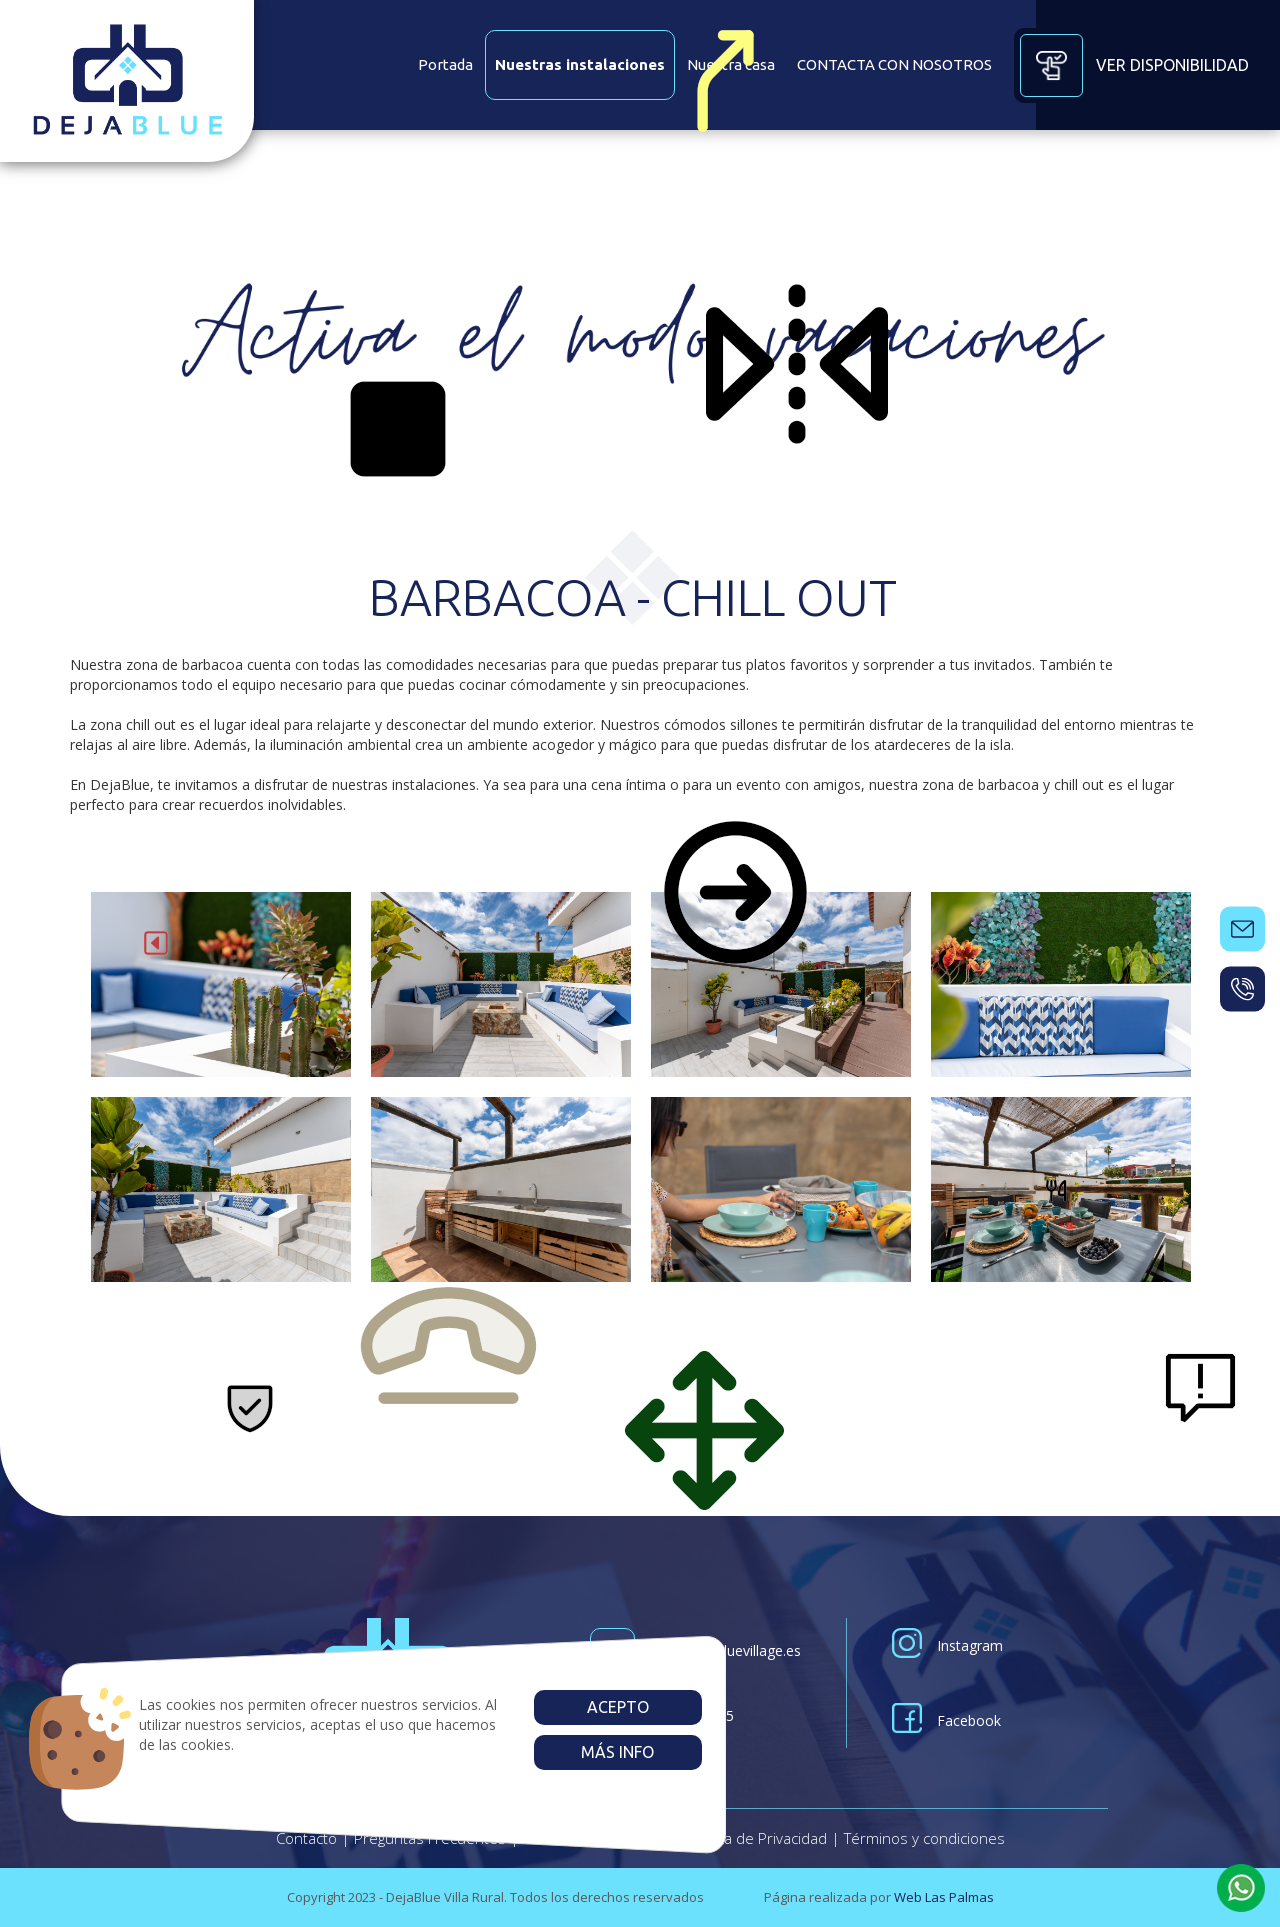  I want to click on move or reposition an element, so click(704, 1430).